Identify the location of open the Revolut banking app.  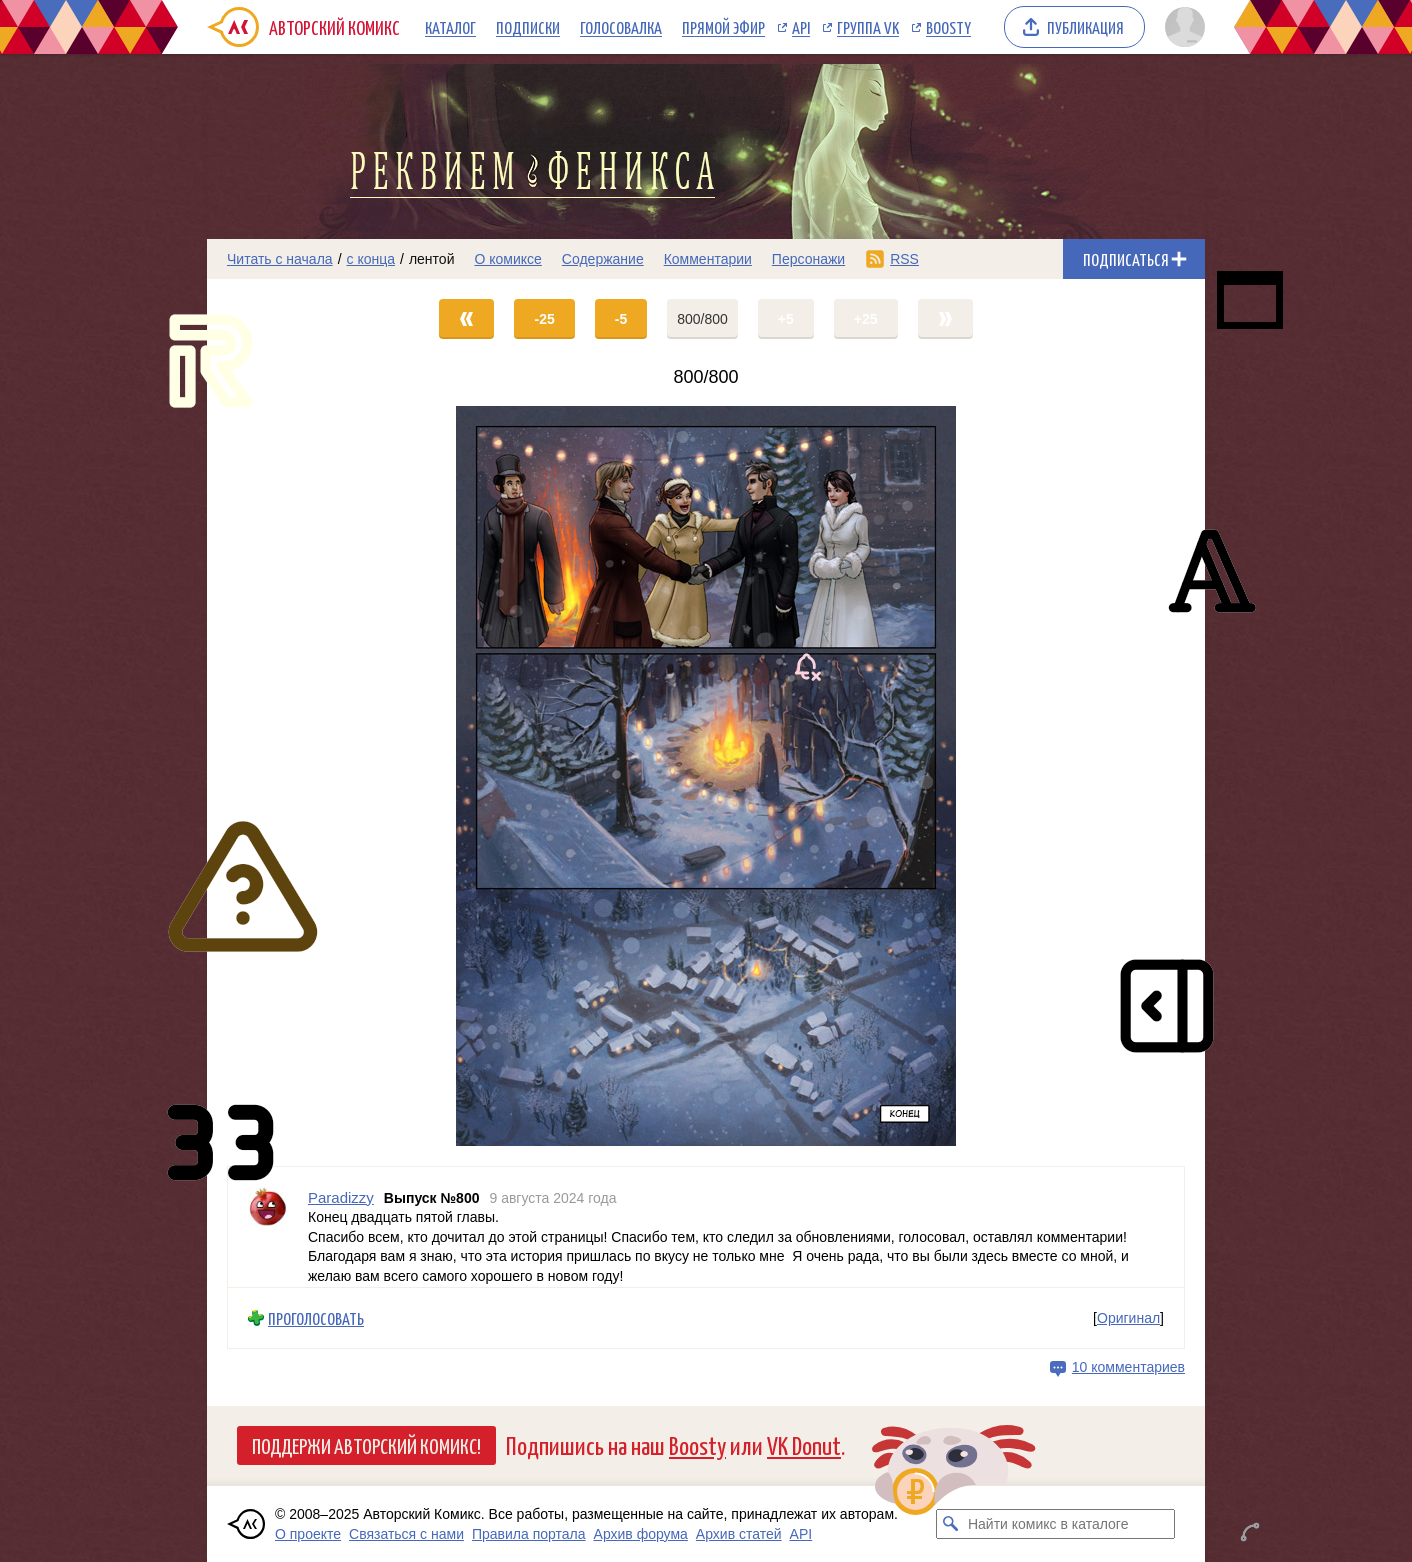
(211, 361).